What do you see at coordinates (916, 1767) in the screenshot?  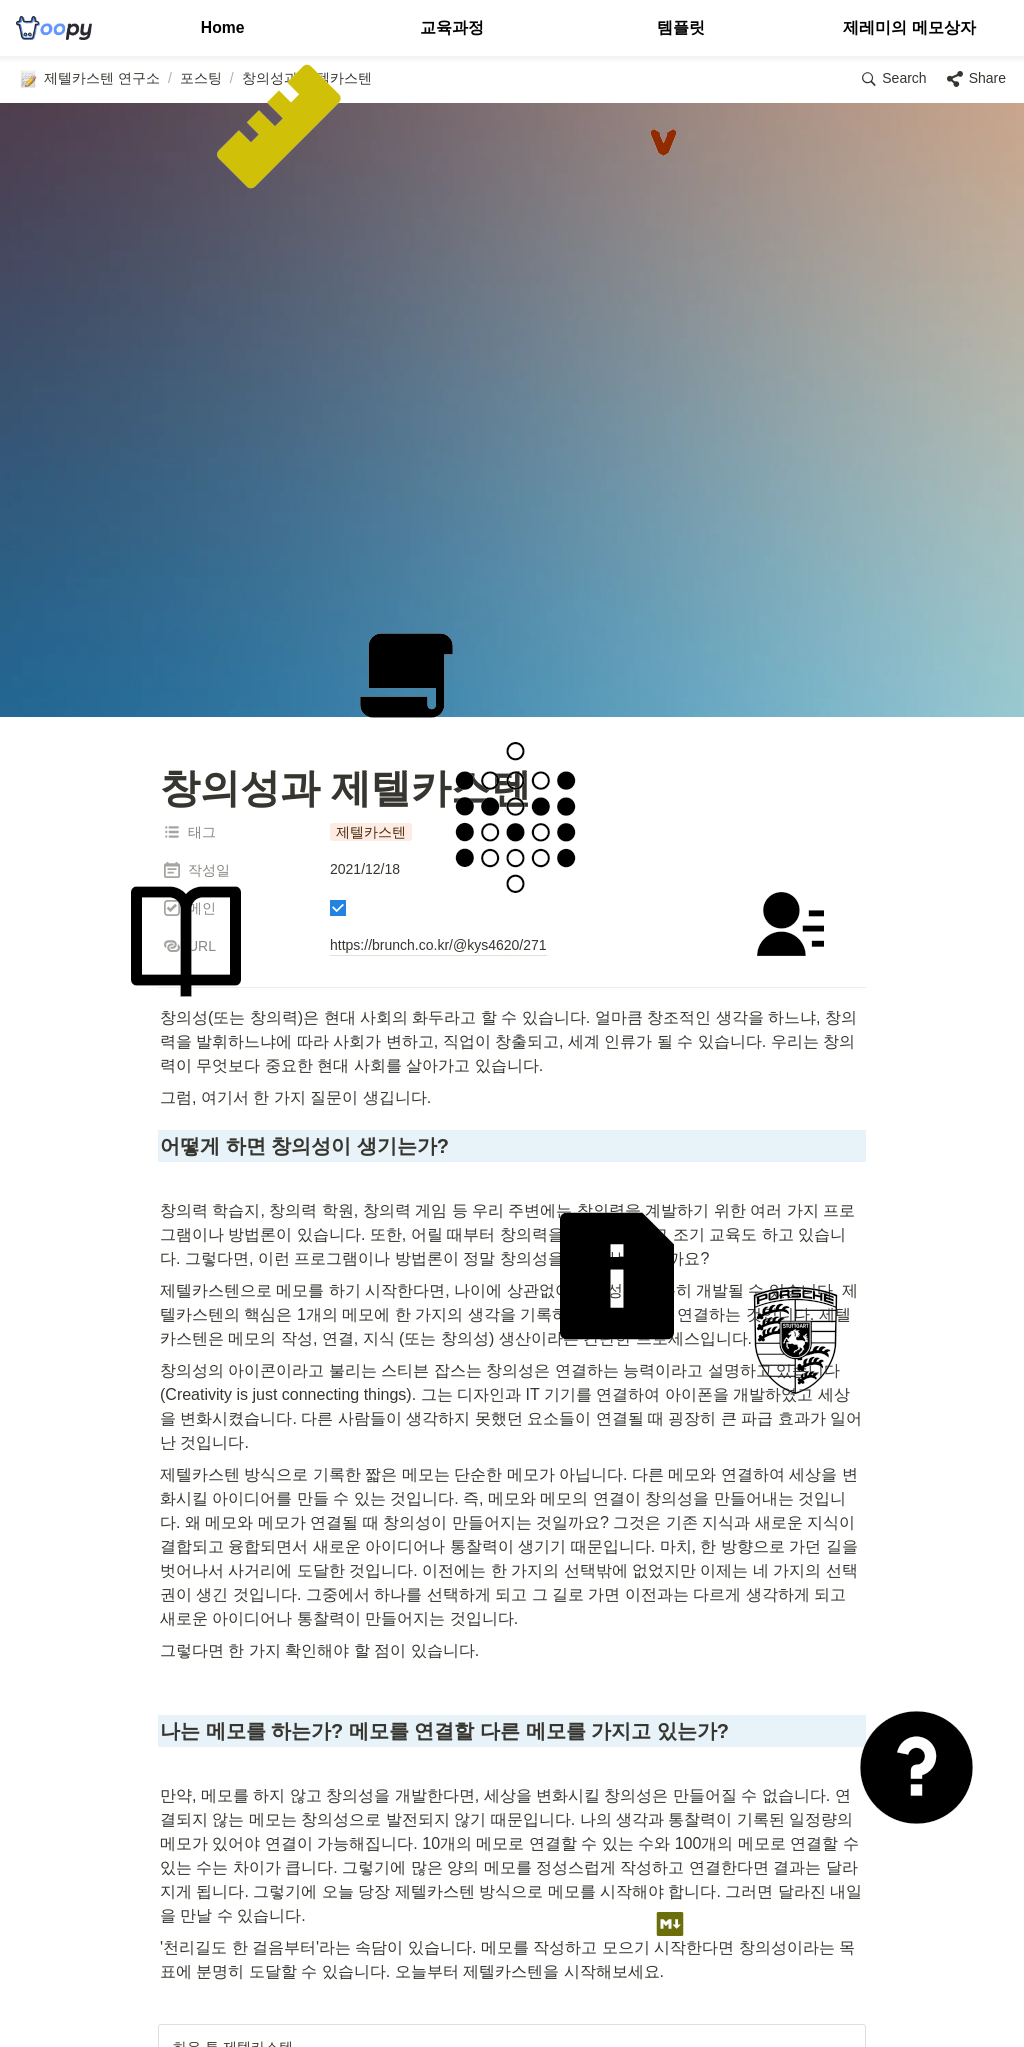 I see `access help or support` at bounding box center [916, 1767].